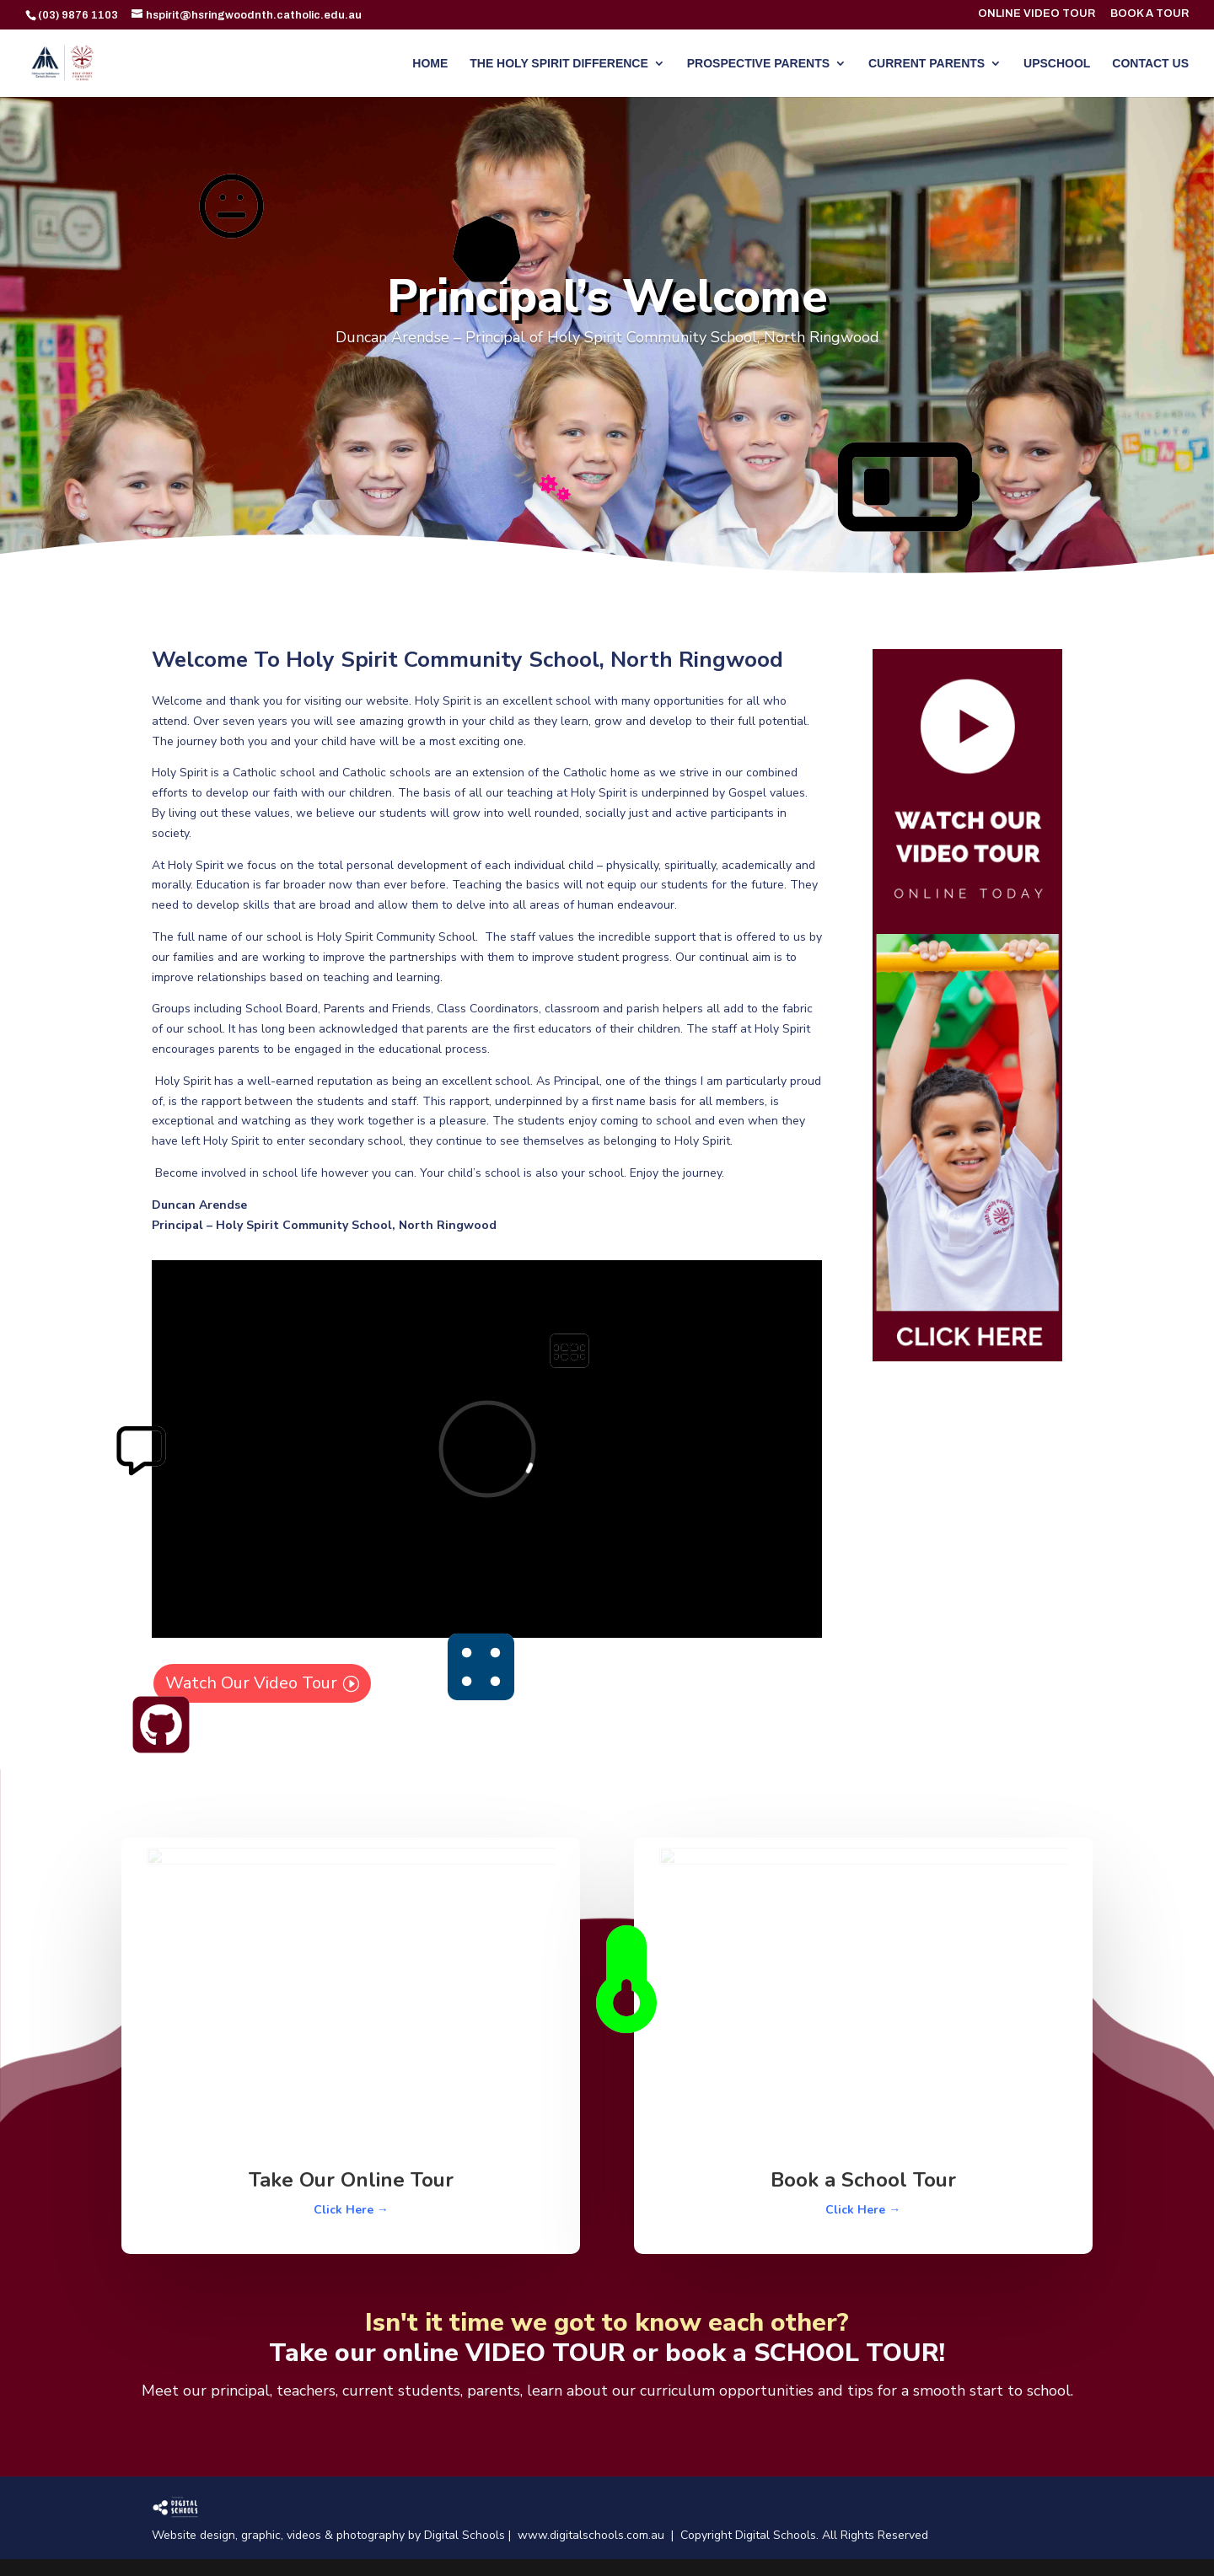 The image size is (1214, 2576). What do you see at coordinates (231, 206) in the screenshot?
I see `rate your experience as neutral` at bounding box center [231, 206].